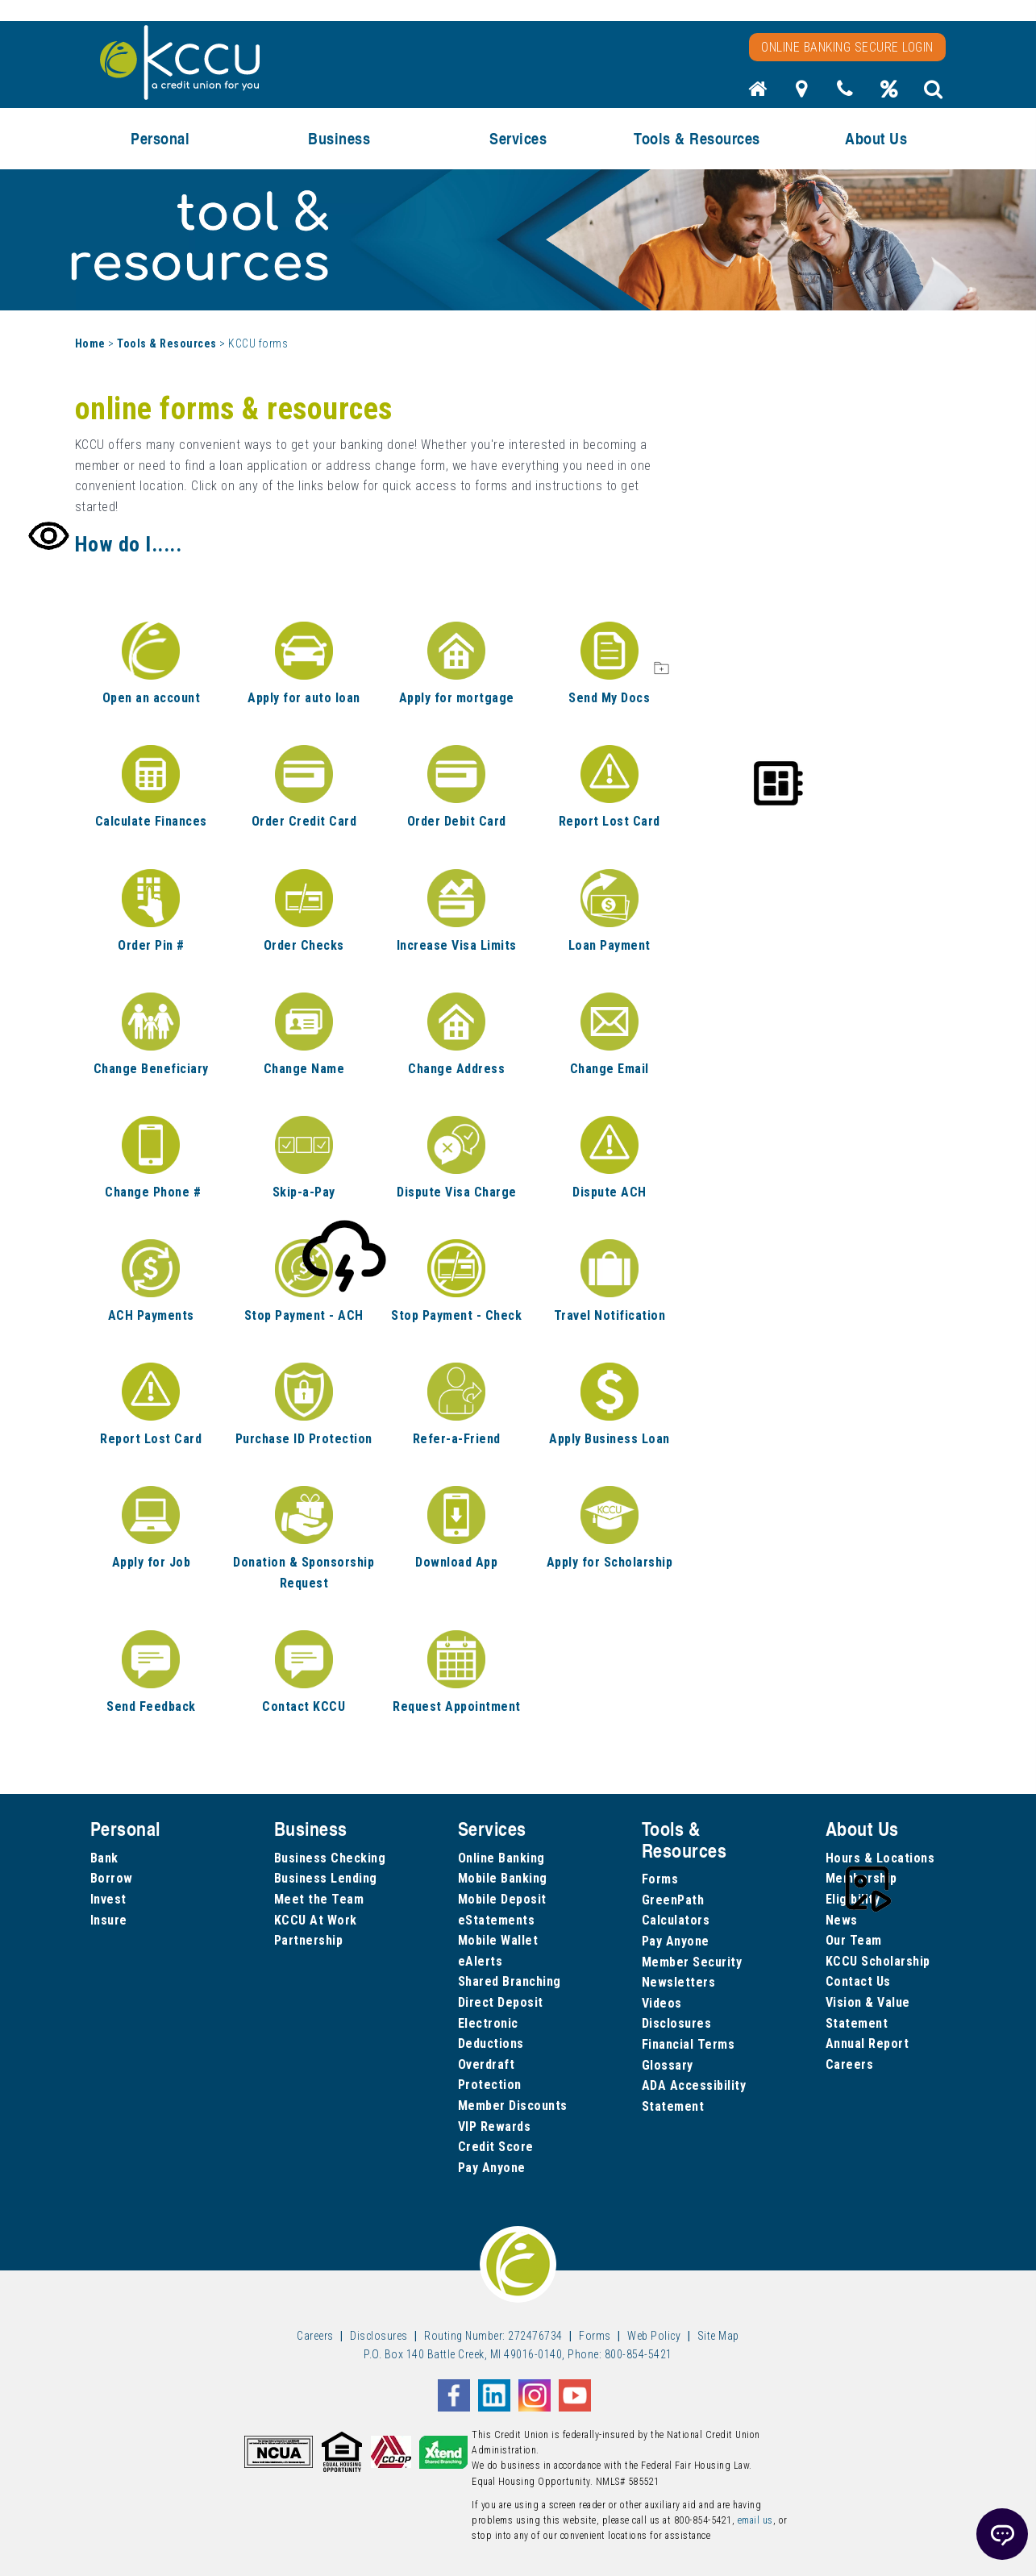 Image resolution: width=1036 pixels, height=2576 pixels. I want to click on toggle visibility of an item, so click(48, 536).